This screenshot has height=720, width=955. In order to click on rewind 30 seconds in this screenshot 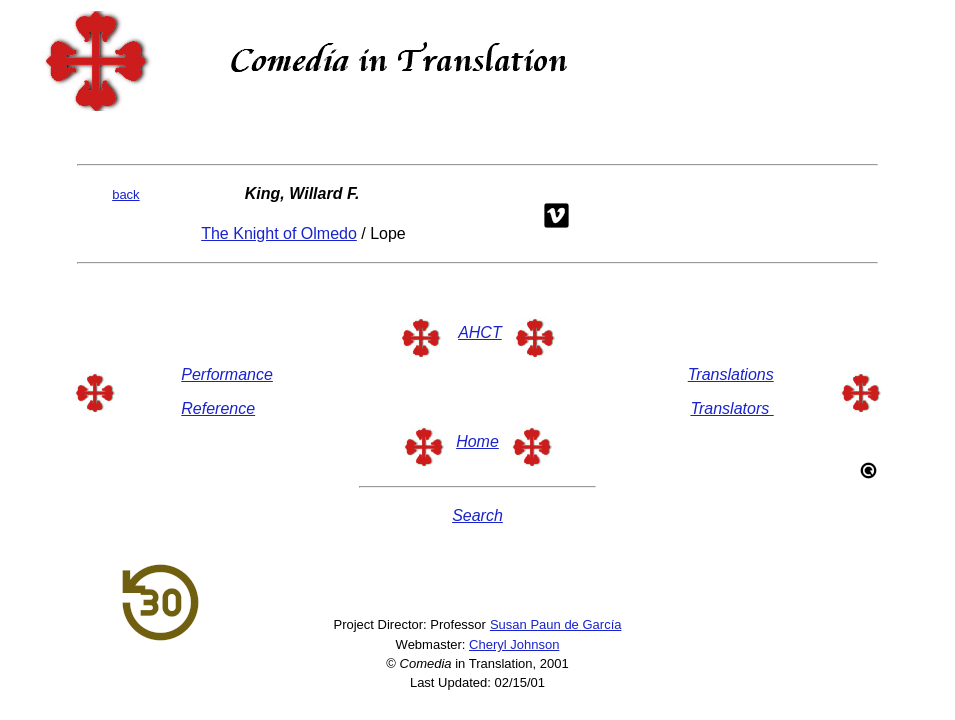, I will do `click(160, 602)`.